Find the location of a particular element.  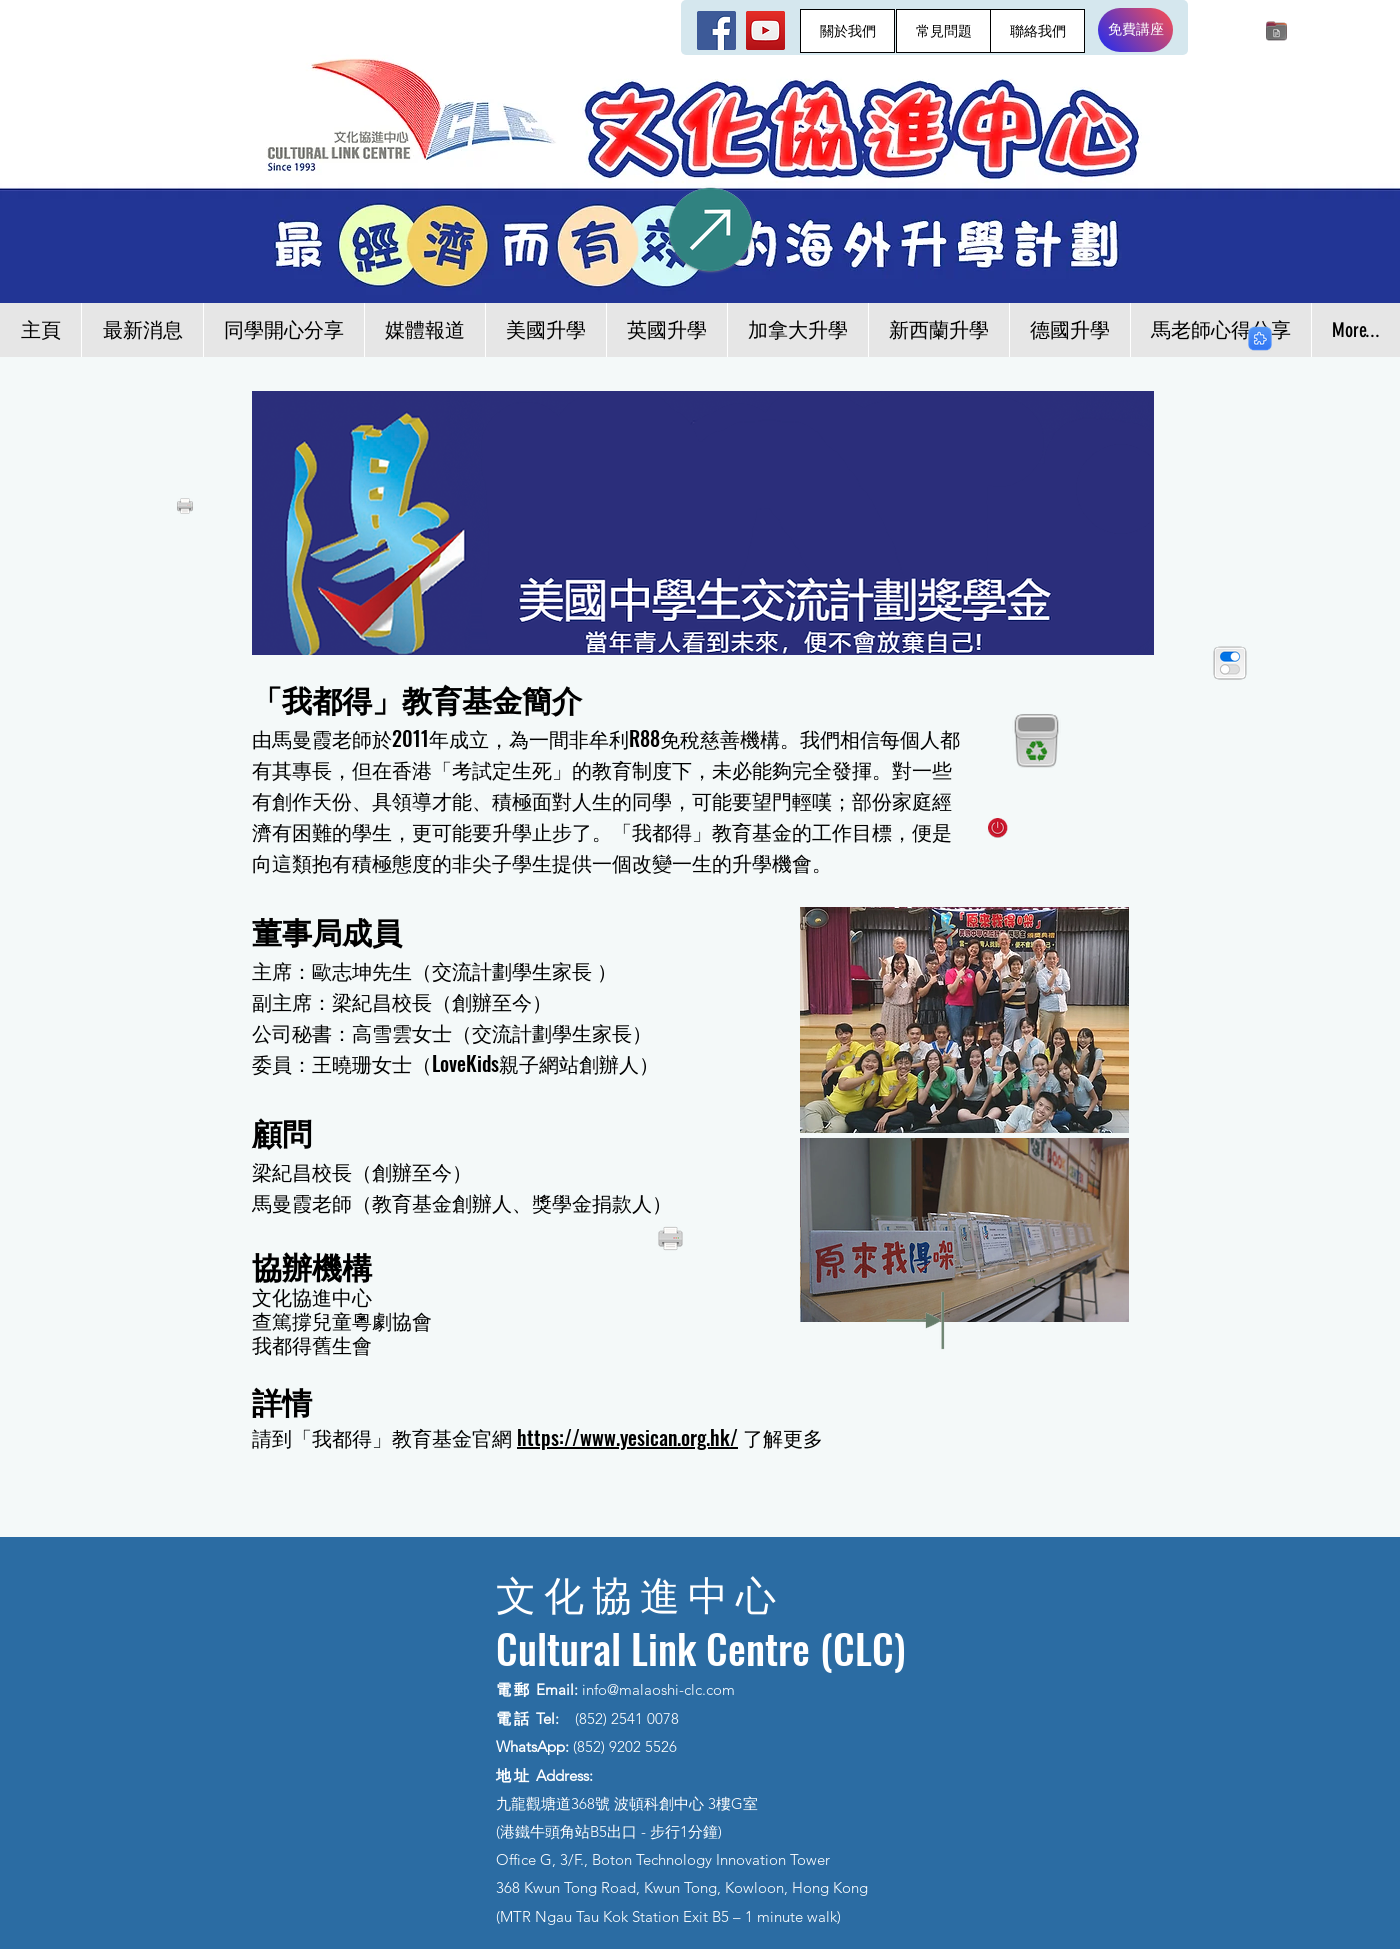

indicates a symbolic link or shortcut to another file is located at coordinates (710, 229).